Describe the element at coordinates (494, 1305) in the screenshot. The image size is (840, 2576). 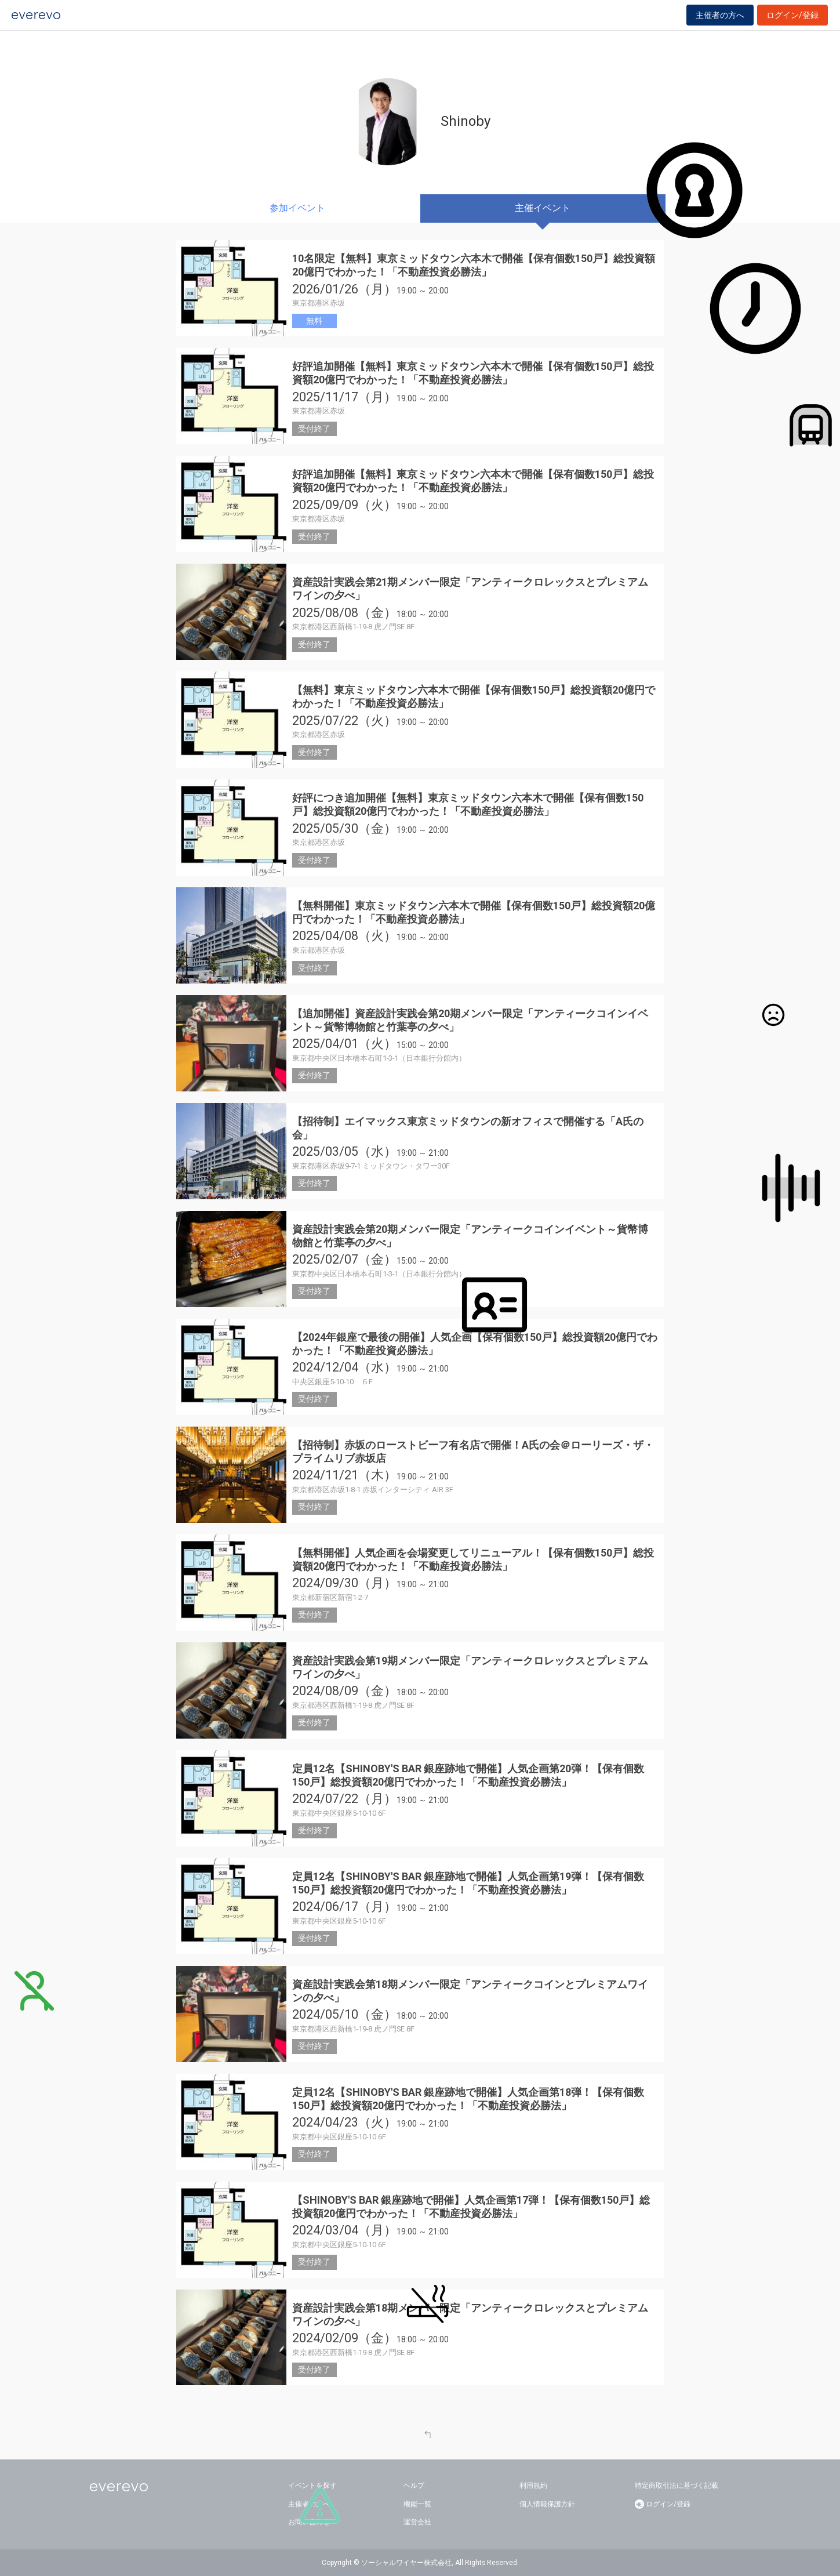
I see `view profile or account information` at that location.